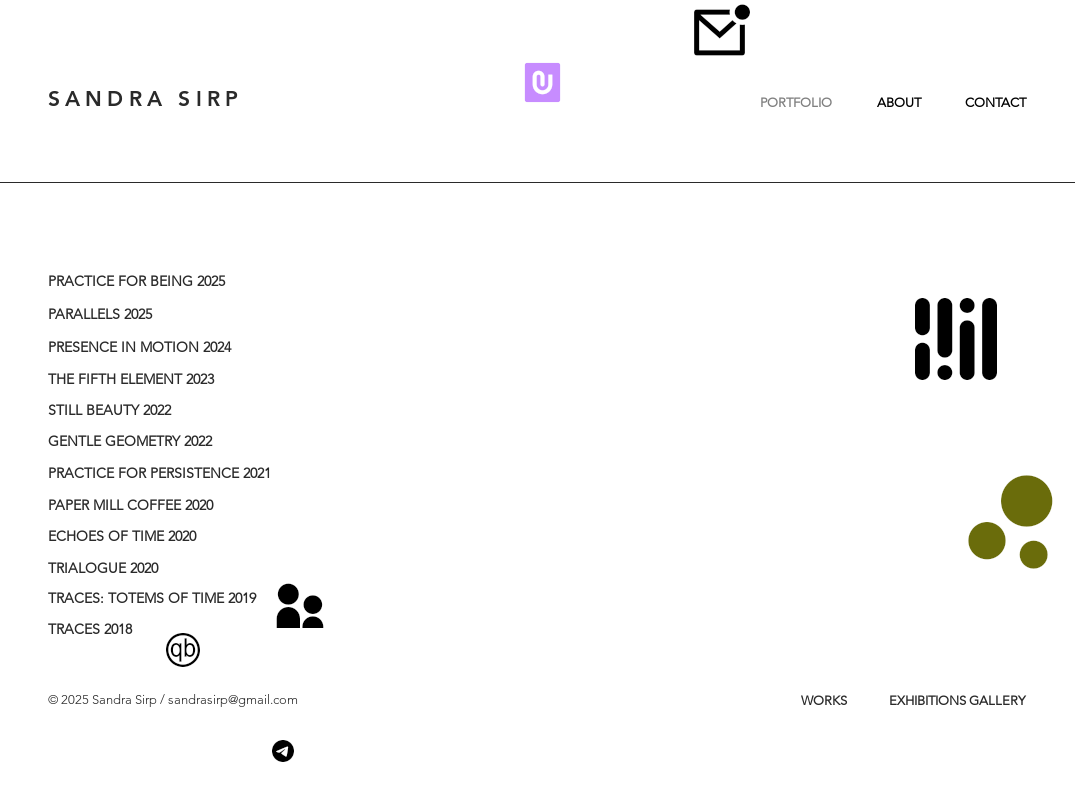 The image size is (1075, 798). I want to click on mediapipe framework or SDK integration, so click(956, 339).